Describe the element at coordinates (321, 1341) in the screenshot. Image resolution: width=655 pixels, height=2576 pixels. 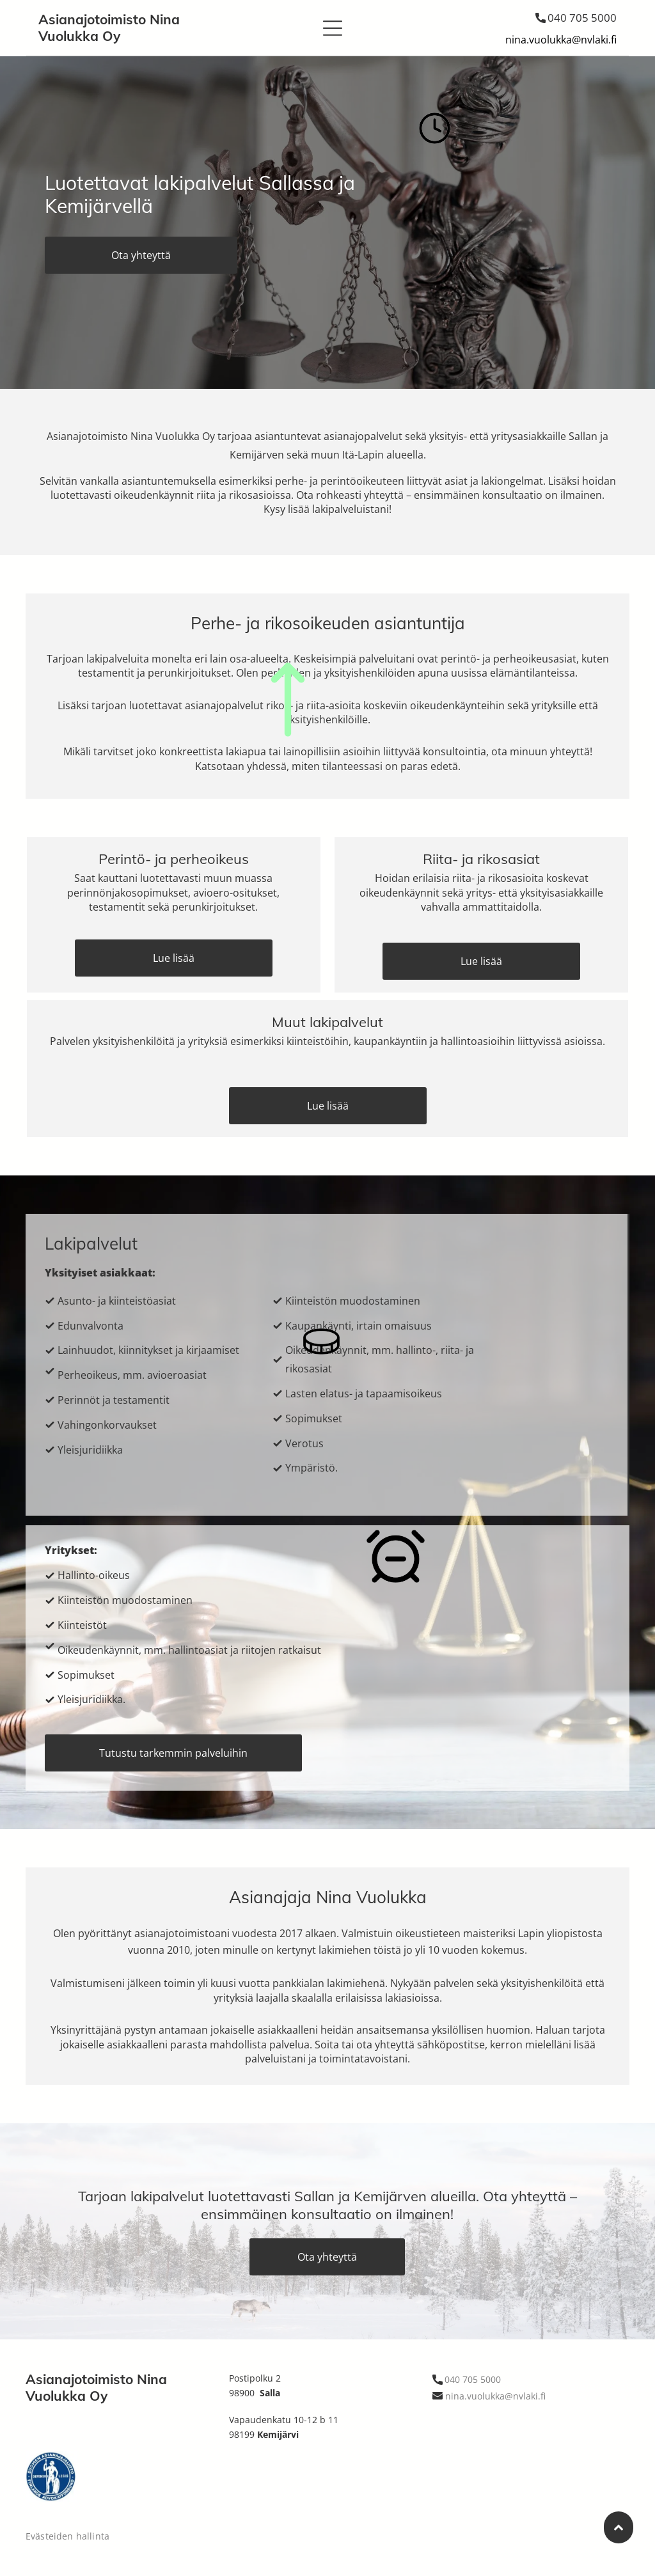
I see `view your coin balance or currency` at that location.